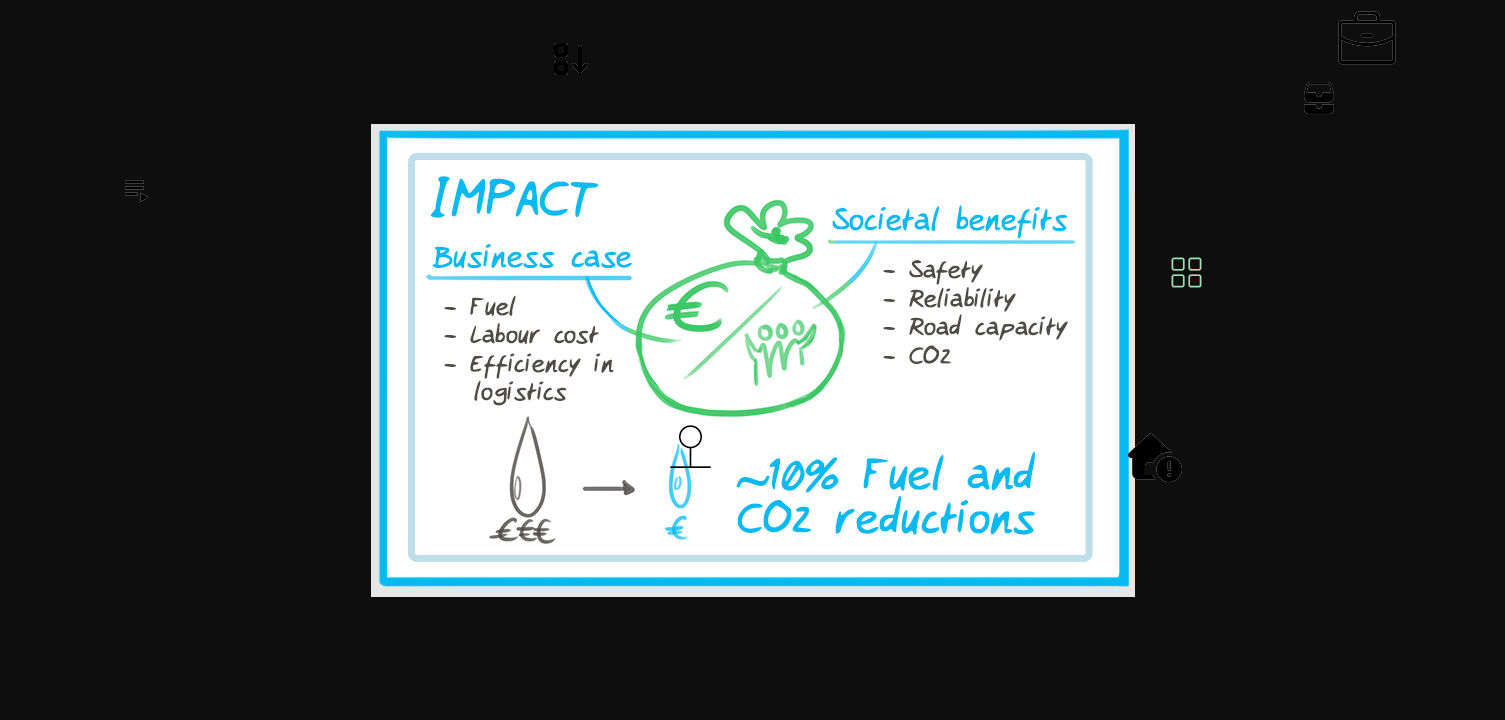 The image size is (1505, 720). I want to click on sort list items in descending order, so click(570, 59).